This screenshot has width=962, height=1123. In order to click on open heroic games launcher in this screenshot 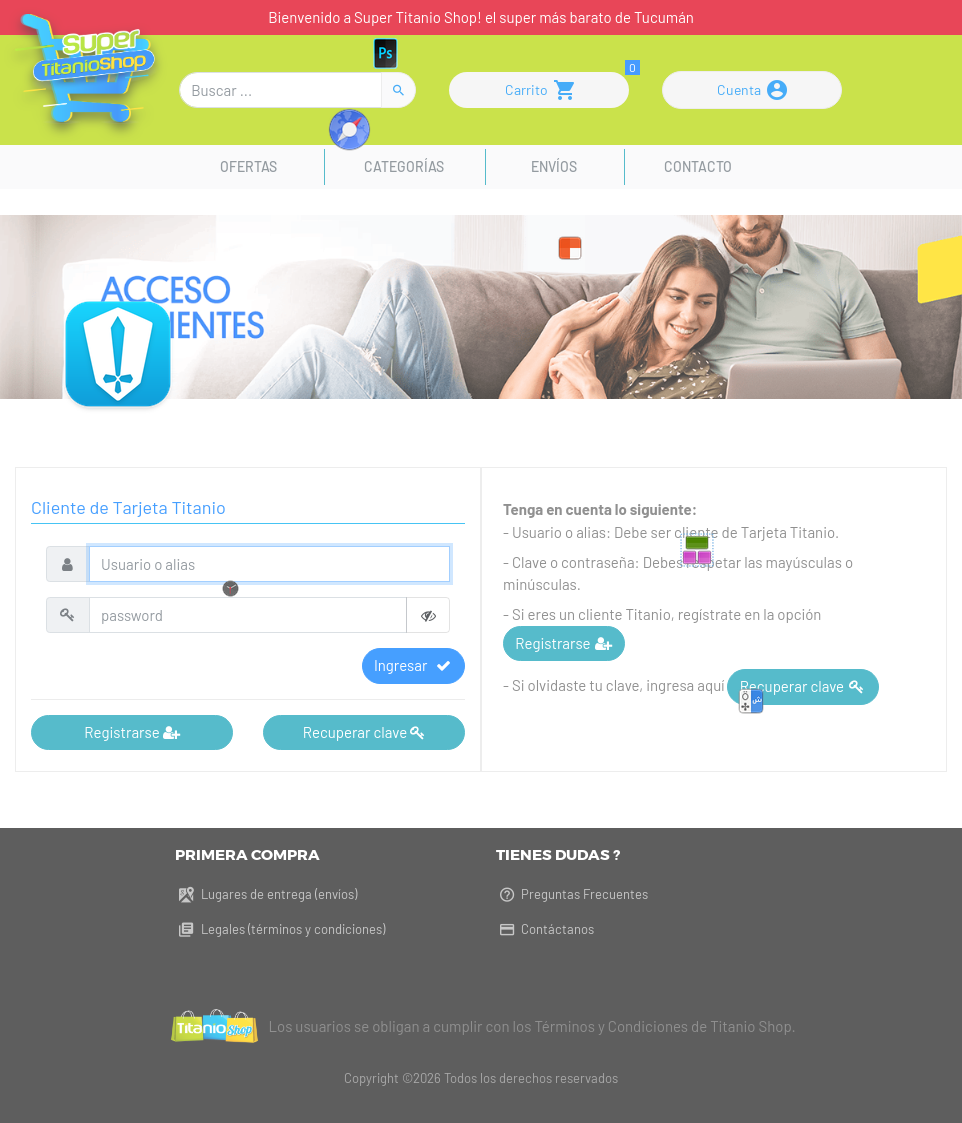, I will do `click(118, 354)`.